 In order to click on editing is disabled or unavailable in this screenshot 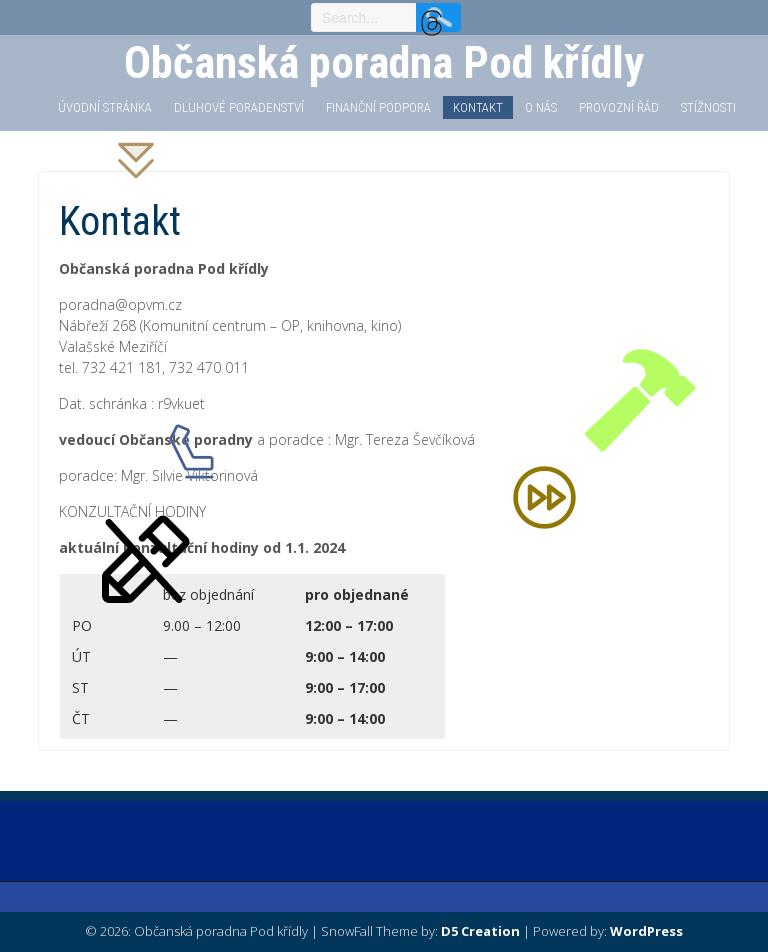, I will do `click(144, 561)`.